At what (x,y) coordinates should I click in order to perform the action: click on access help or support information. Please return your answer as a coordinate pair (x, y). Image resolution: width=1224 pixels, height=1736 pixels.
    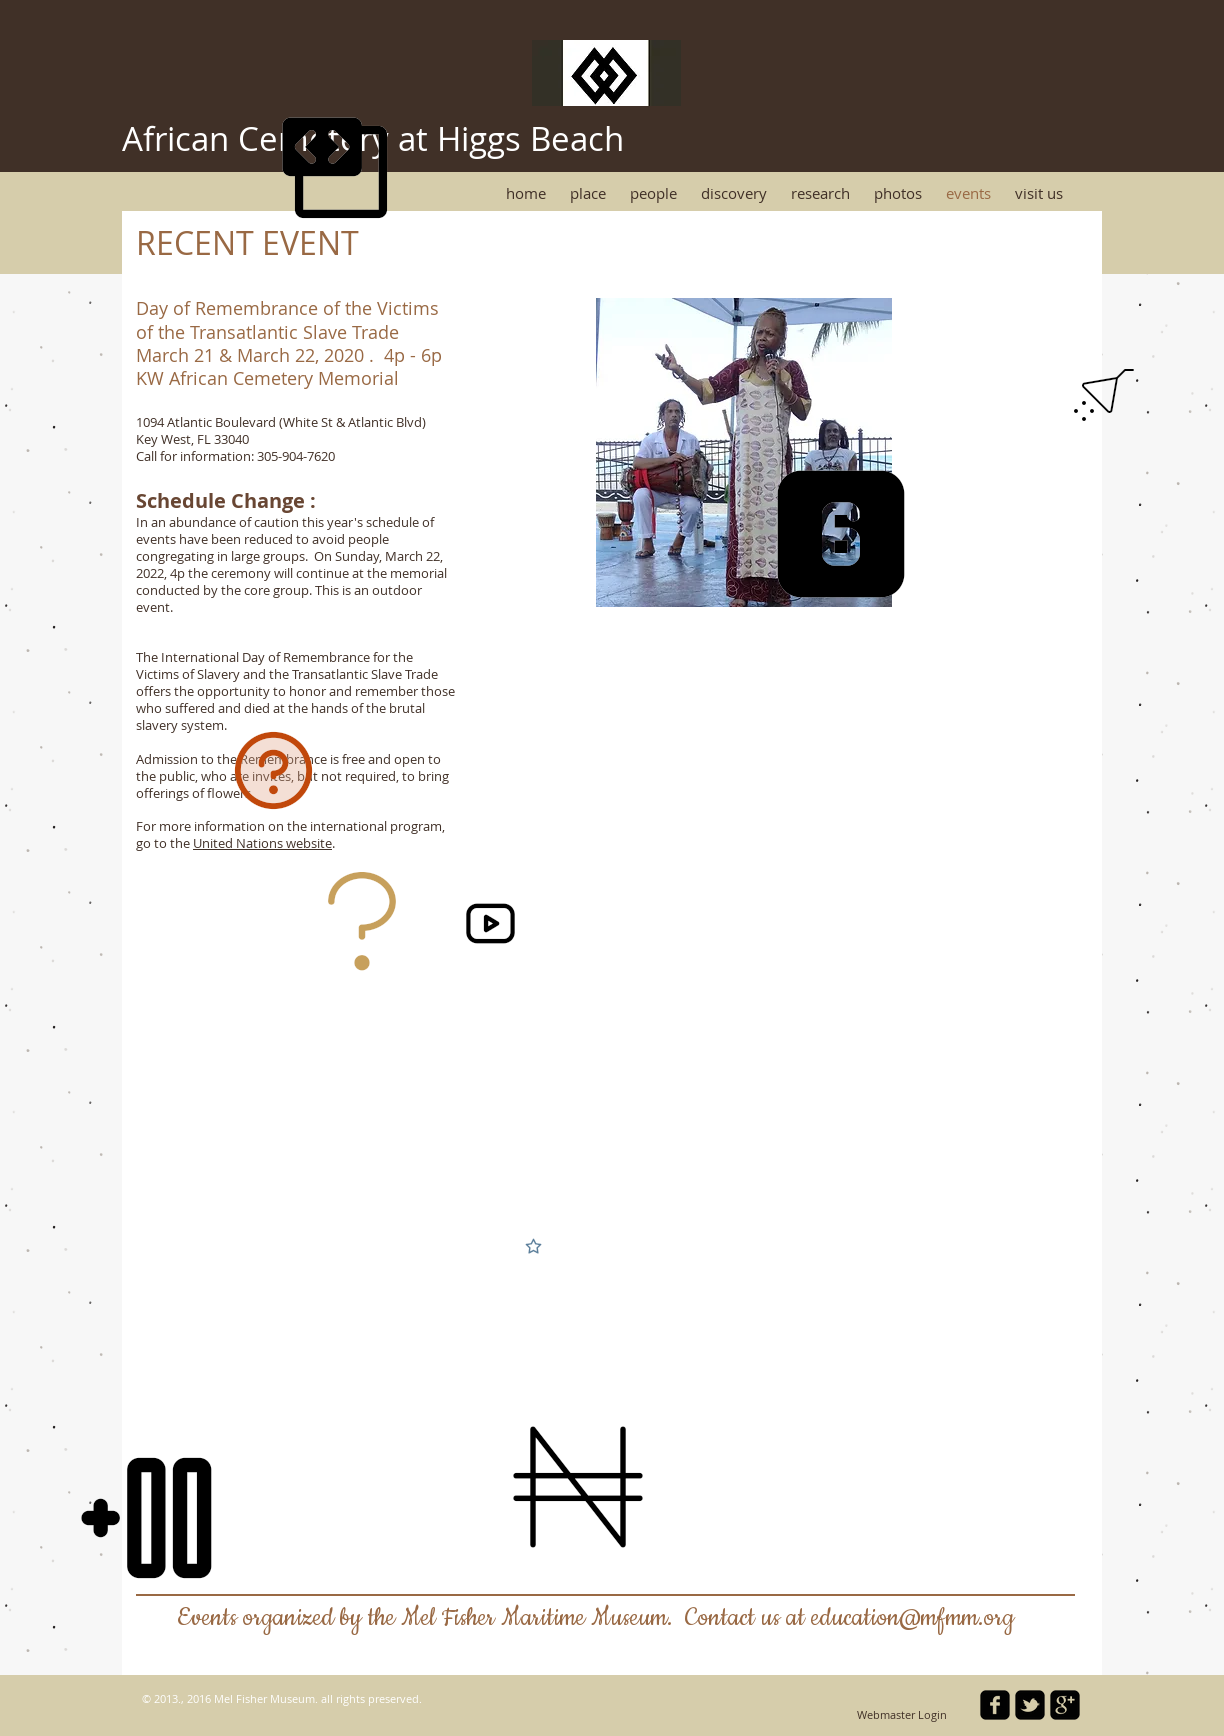
    Looking at the image, I should click on (273, 770).